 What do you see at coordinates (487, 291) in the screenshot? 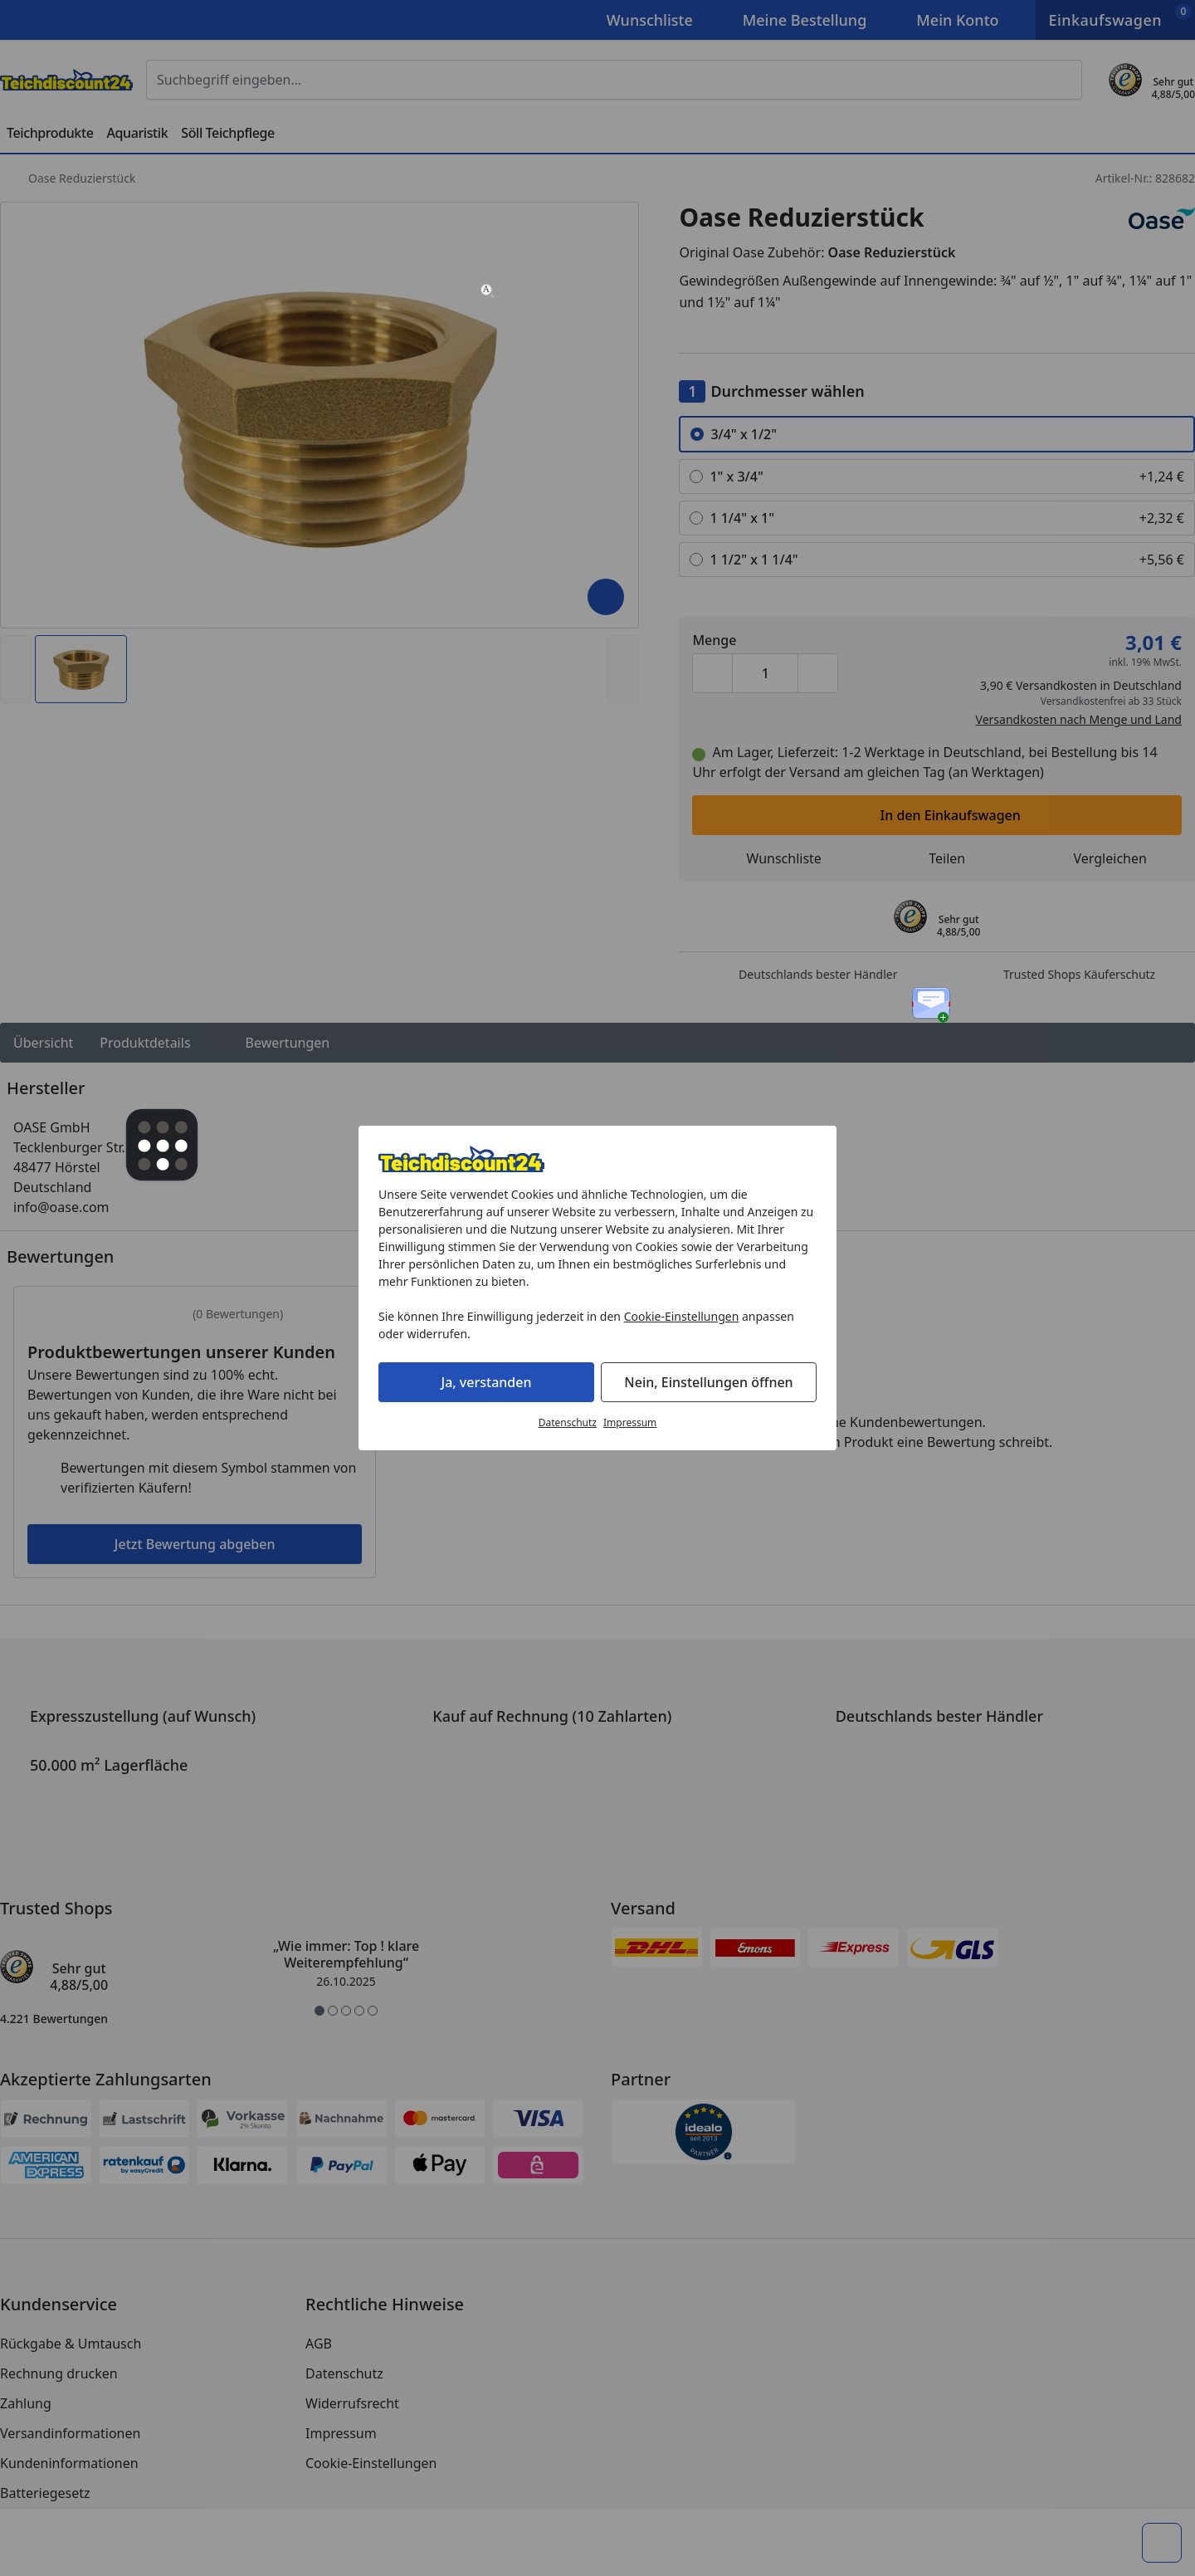
I see `search for text or content` at bounding box center [487, 291].